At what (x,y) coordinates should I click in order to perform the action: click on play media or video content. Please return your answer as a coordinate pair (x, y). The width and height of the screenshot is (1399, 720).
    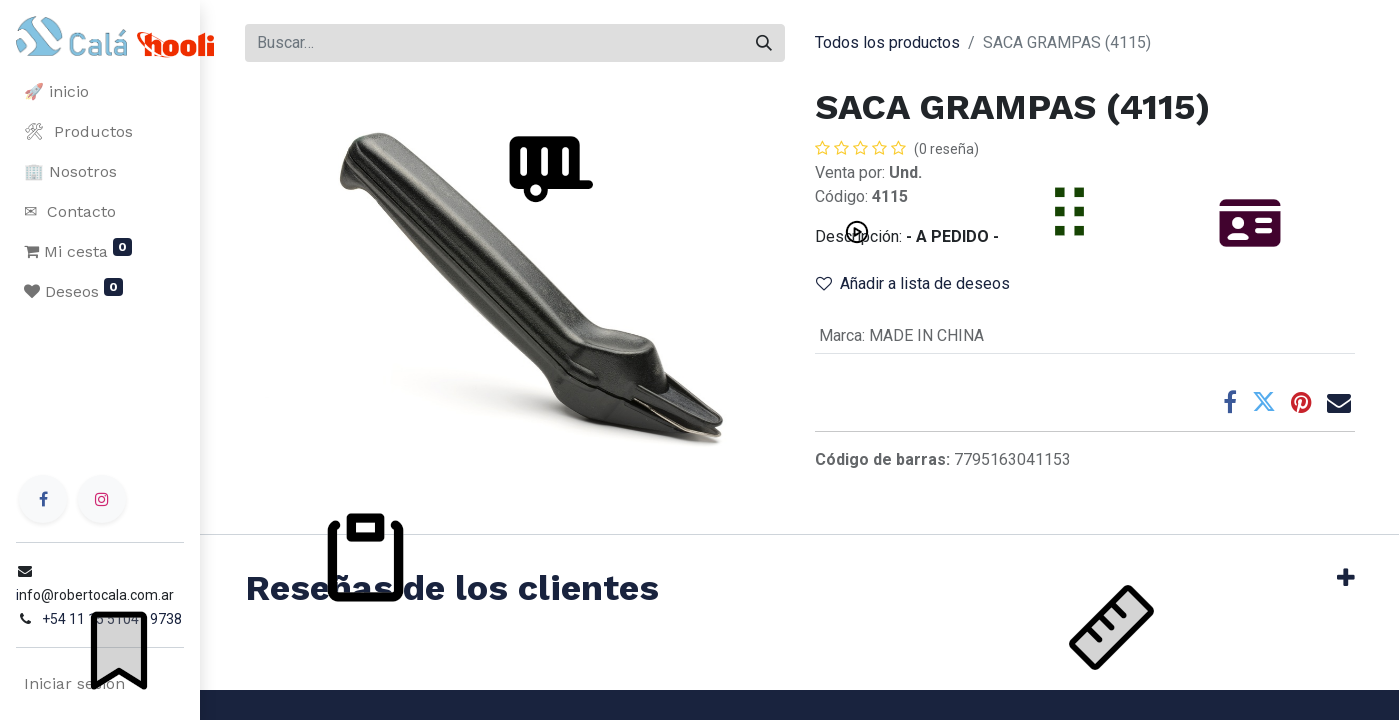
    Looking at the image, I should click on (857, 232).